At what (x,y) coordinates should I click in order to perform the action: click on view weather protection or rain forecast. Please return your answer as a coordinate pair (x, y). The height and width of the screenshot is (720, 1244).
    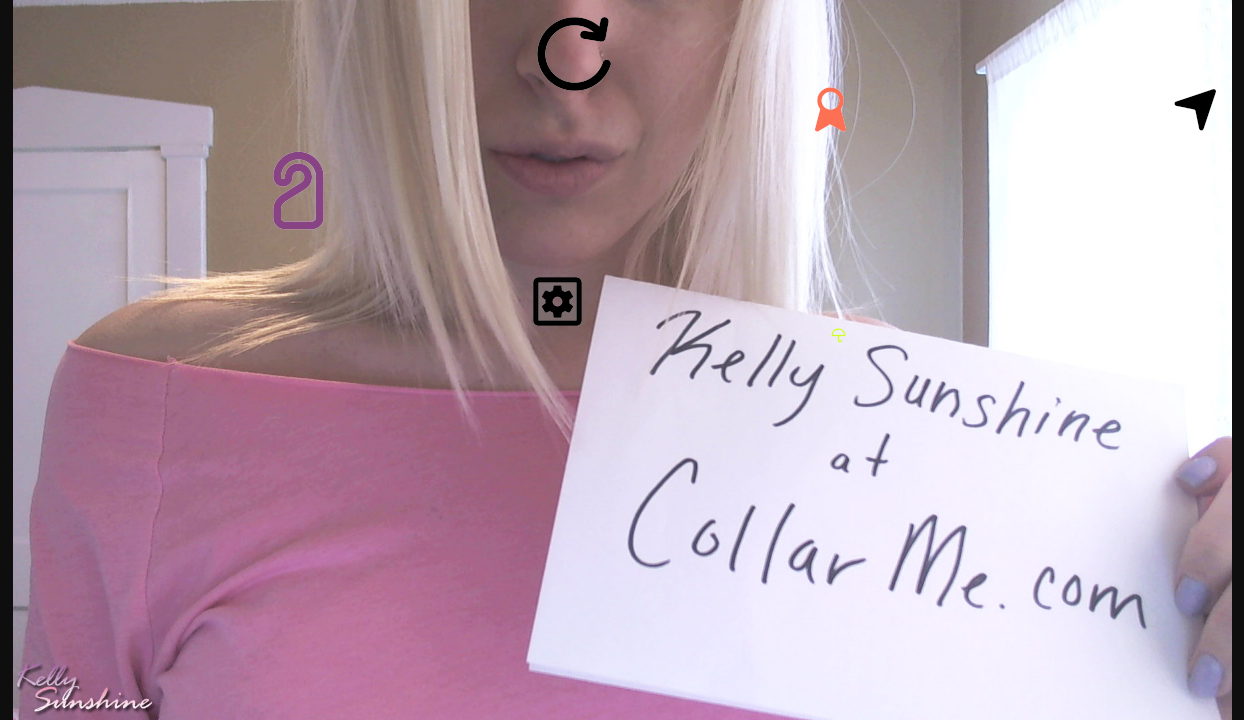
    Looking at the image, I should click on (838, 335).